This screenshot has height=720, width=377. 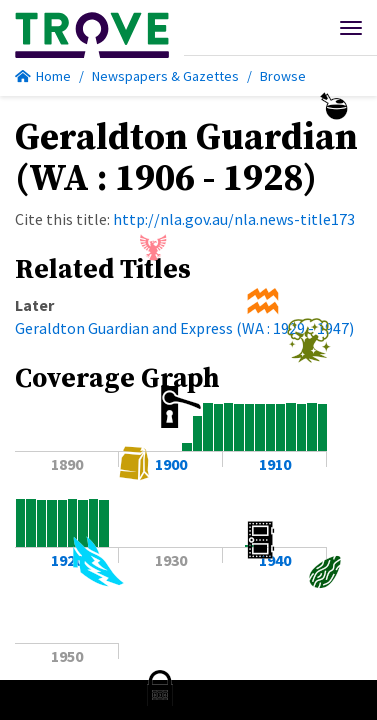 What do you see at coordinates (334, 106) in the screenshot?
I see `use a potion or consumable item` at bounding box center [334, 106].